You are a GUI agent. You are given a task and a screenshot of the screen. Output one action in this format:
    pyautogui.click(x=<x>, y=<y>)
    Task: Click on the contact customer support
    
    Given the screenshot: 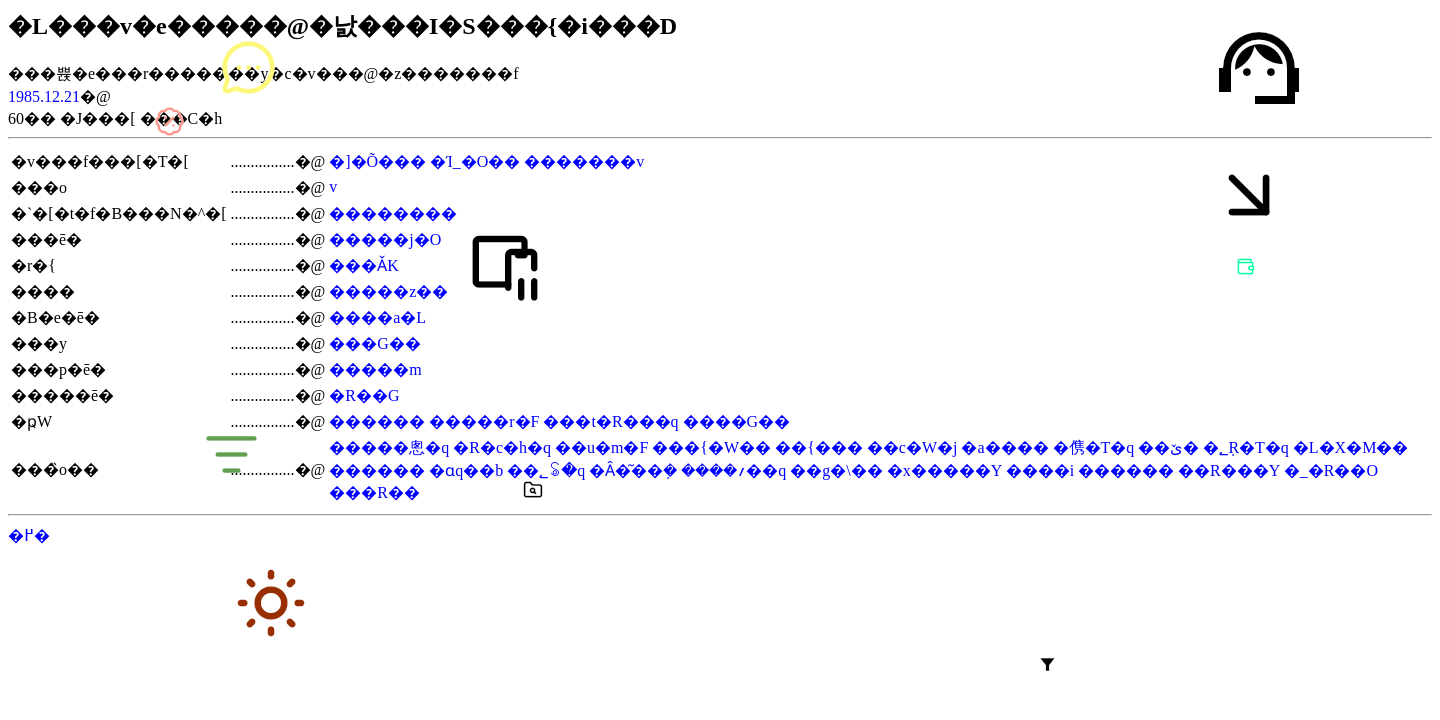 What is the action you would take?
    pyautogui.click(x=1259, y=68)
    